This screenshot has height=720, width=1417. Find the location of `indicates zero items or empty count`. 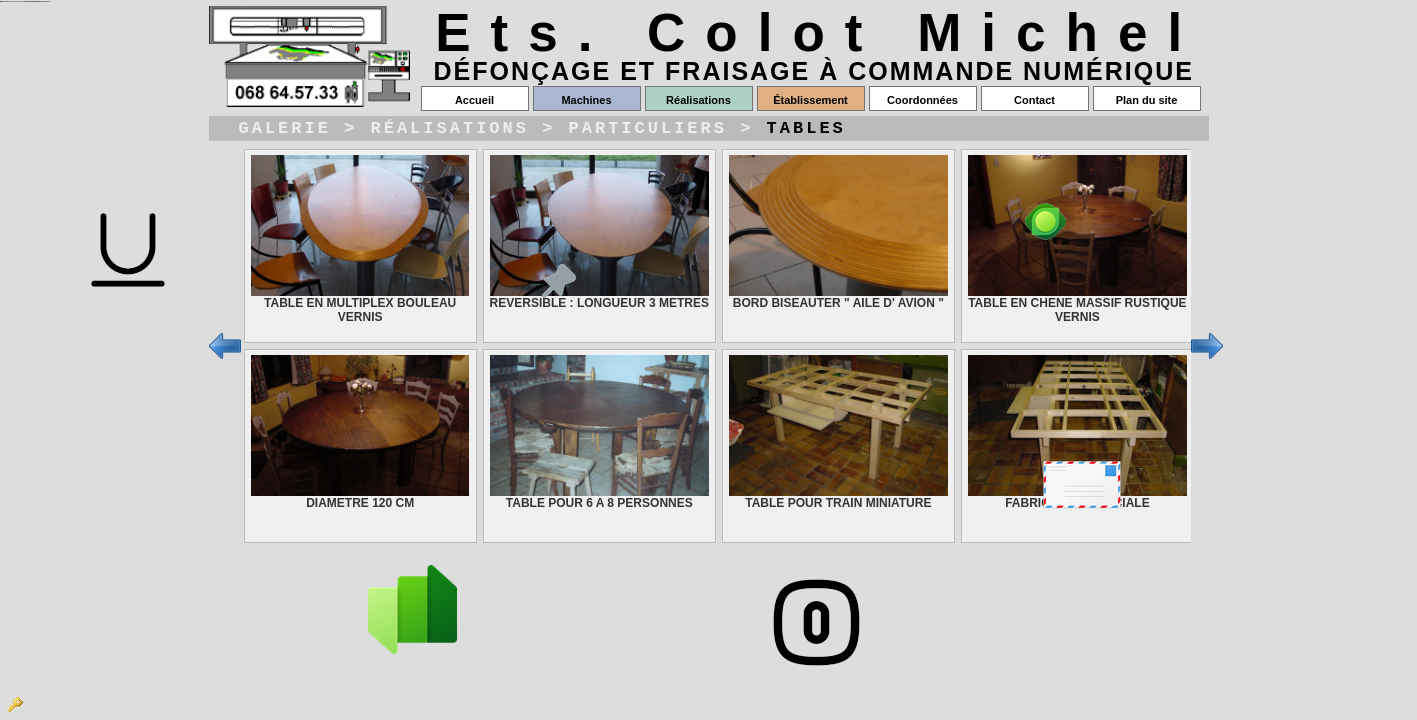

indicates zero items or empty count is located at coordinates (816, 622).